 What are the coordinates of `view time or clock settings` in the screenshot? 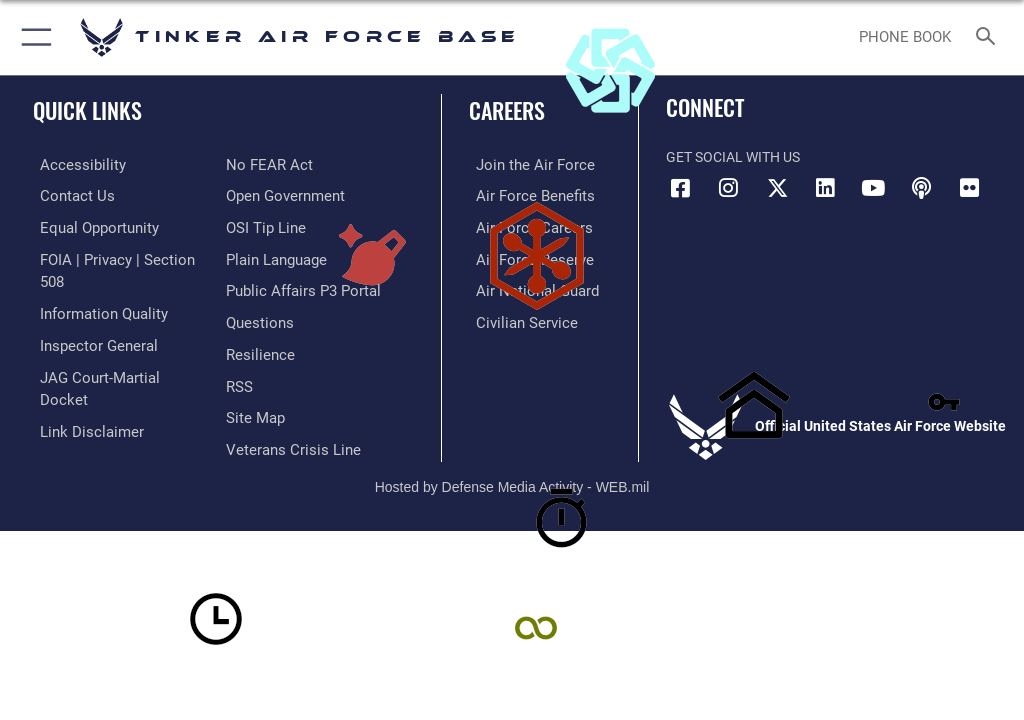 It's located at (216, 619).